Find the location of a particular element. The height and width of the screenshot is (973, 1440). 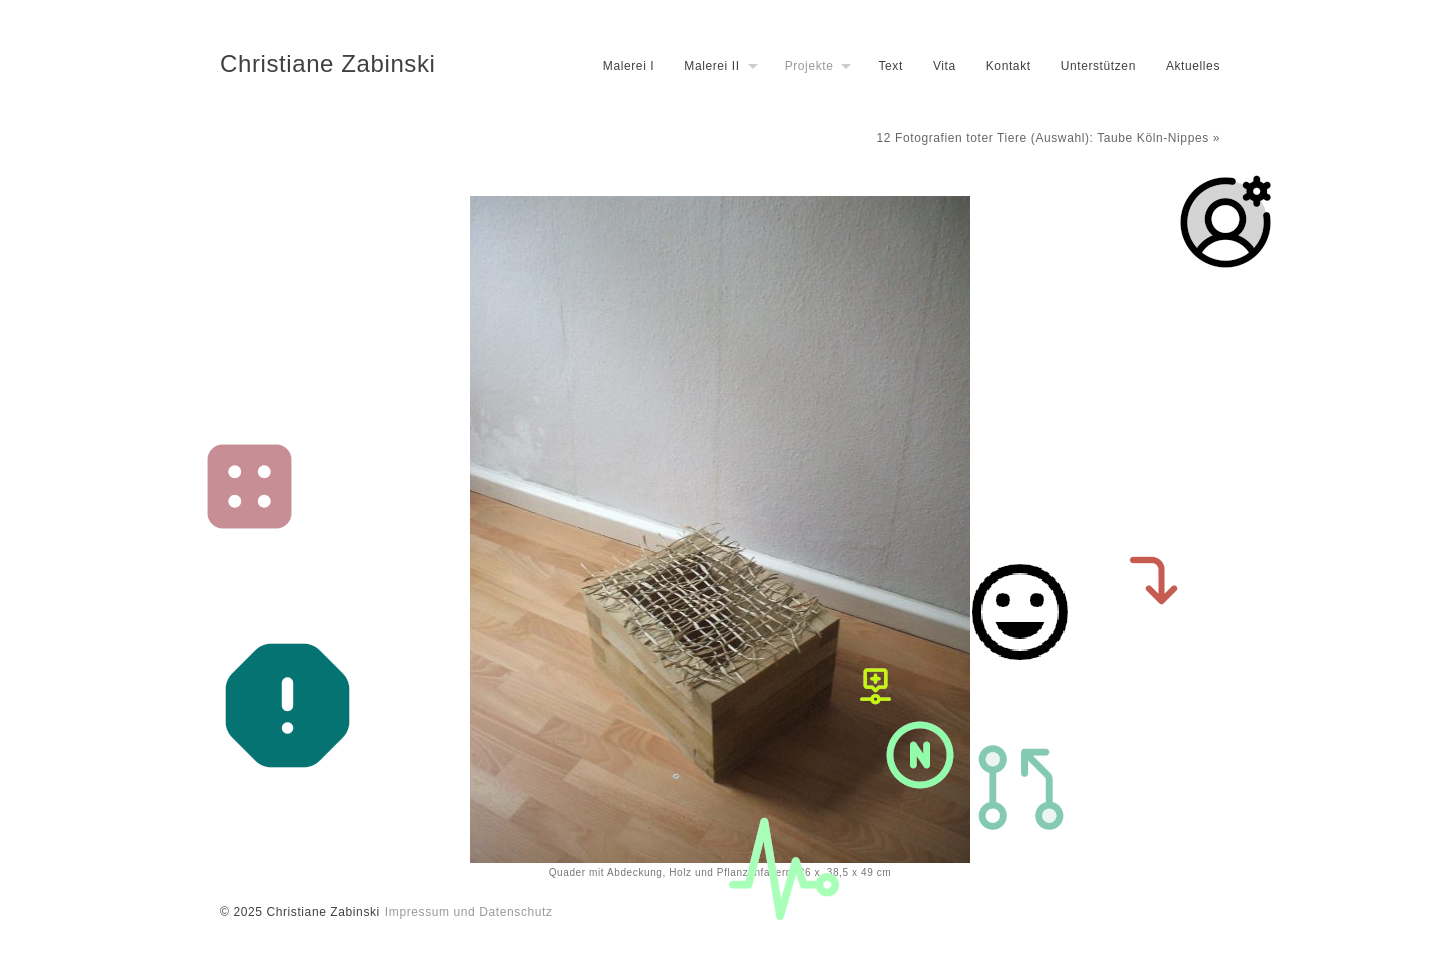

move content to the right and down is located at coordinates (1152, 579).